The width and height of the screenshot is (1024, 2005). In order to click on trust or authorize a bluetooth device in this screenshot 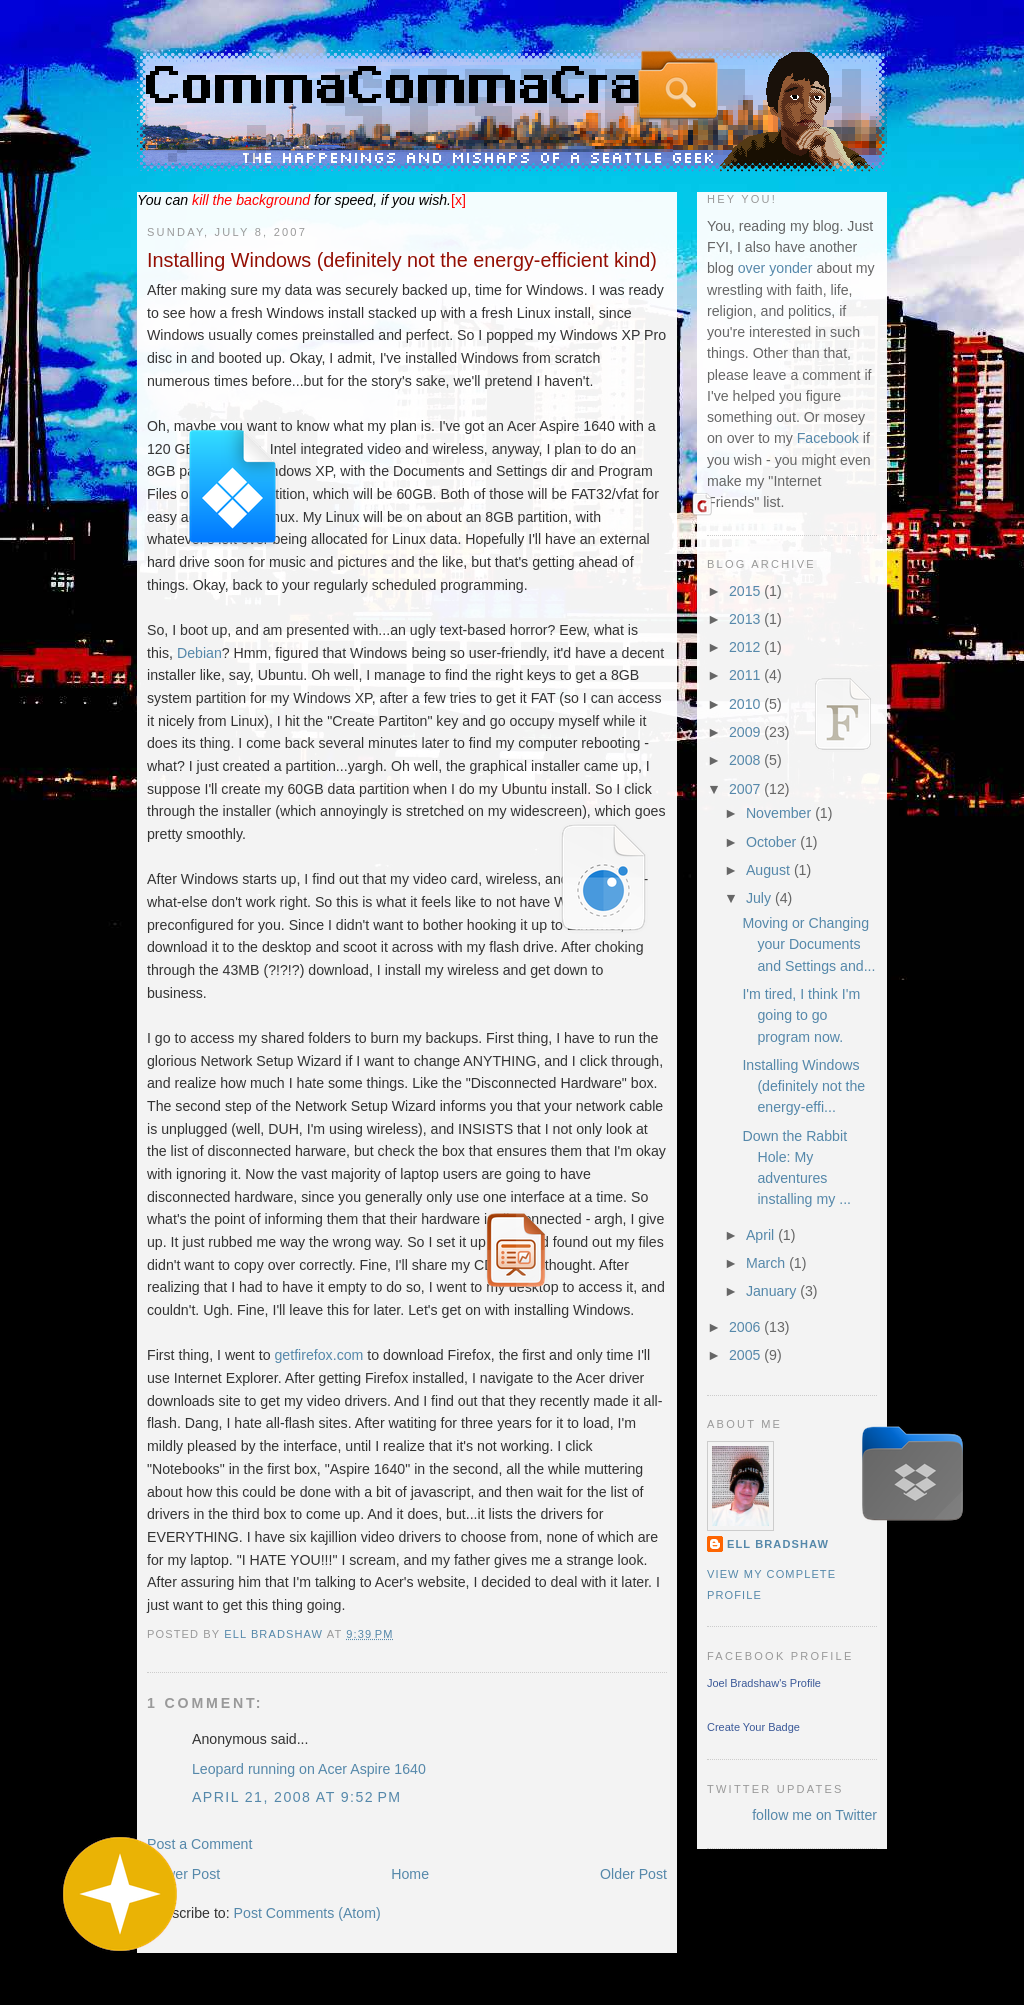, I will do `click(120, 1894)`.